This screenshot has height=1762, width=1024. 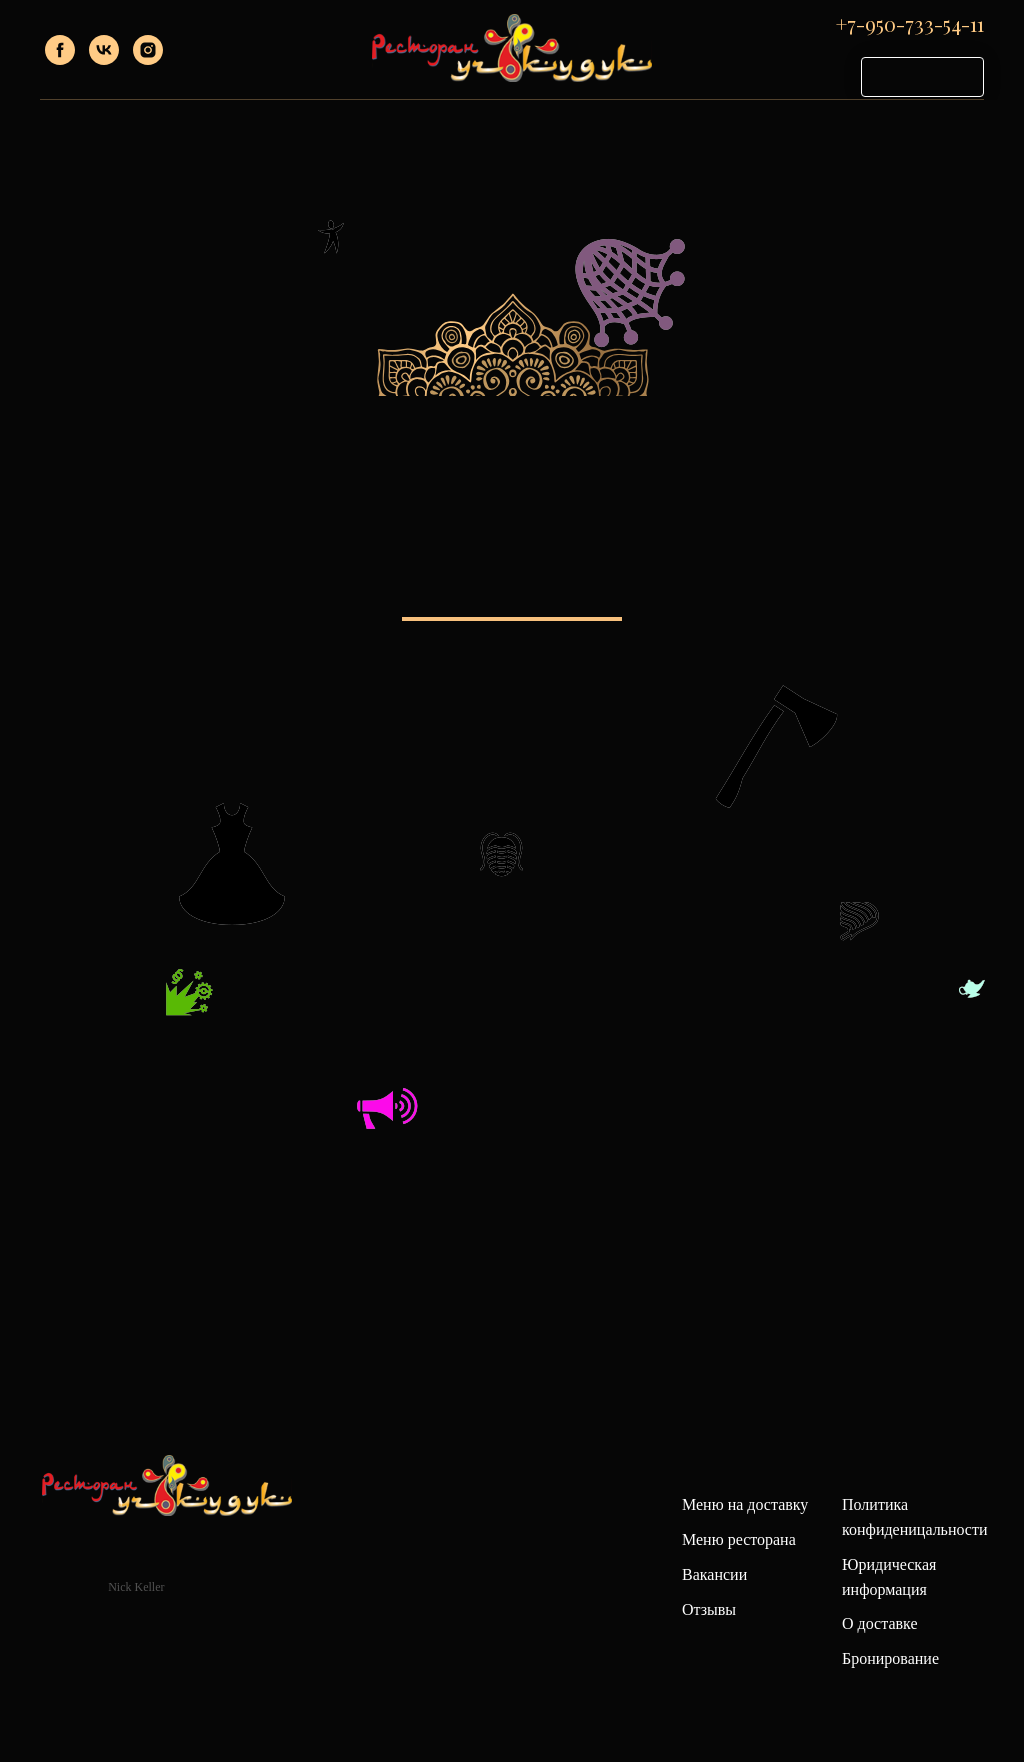 What do you see at coordinates (501, 854) in the screenshot?
I see `trilobite fossil icon for a paleontology or natural history app` at bounding box center [501, 854].